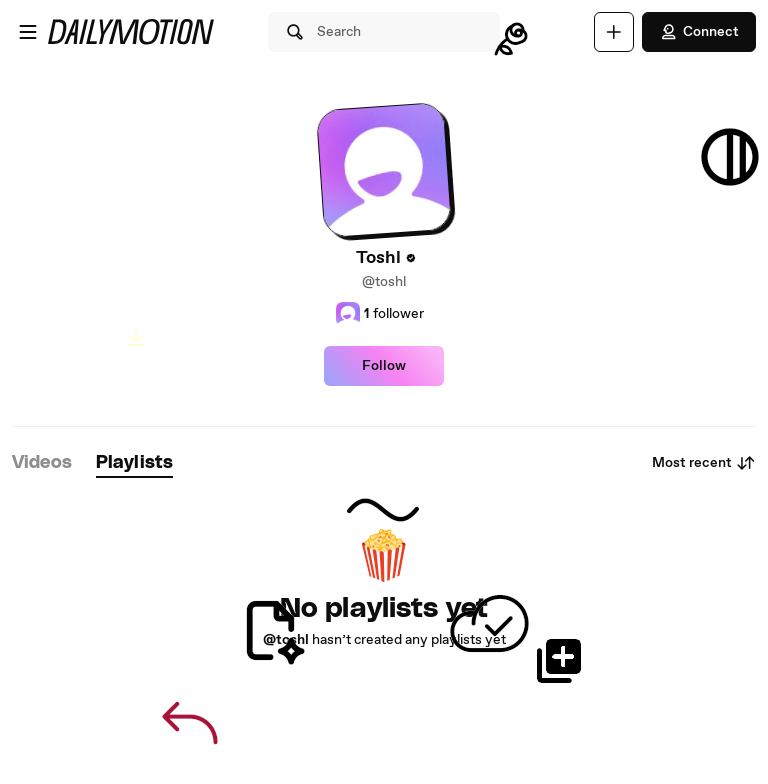 The height and width of the screenshot is (784, 768). I want to click on generate AI content for this document, so click(270, 630).